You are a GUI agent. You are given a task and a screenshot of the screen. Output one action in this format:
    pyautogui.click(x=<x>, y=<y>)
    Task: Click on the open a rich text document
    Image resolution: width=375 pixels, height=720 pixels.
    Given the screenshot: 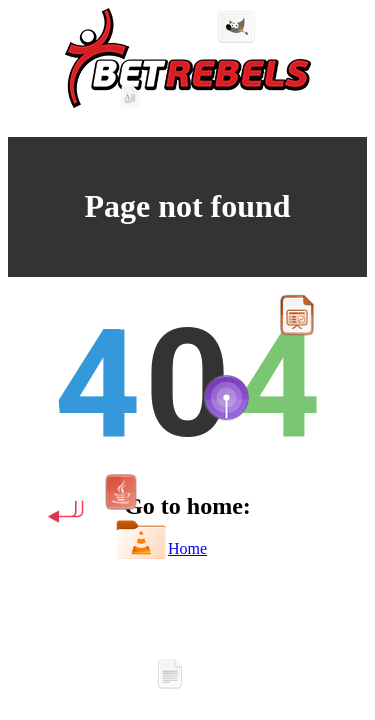 What is the action you would take?
    pyautogui.click(x=130, y=96)
    